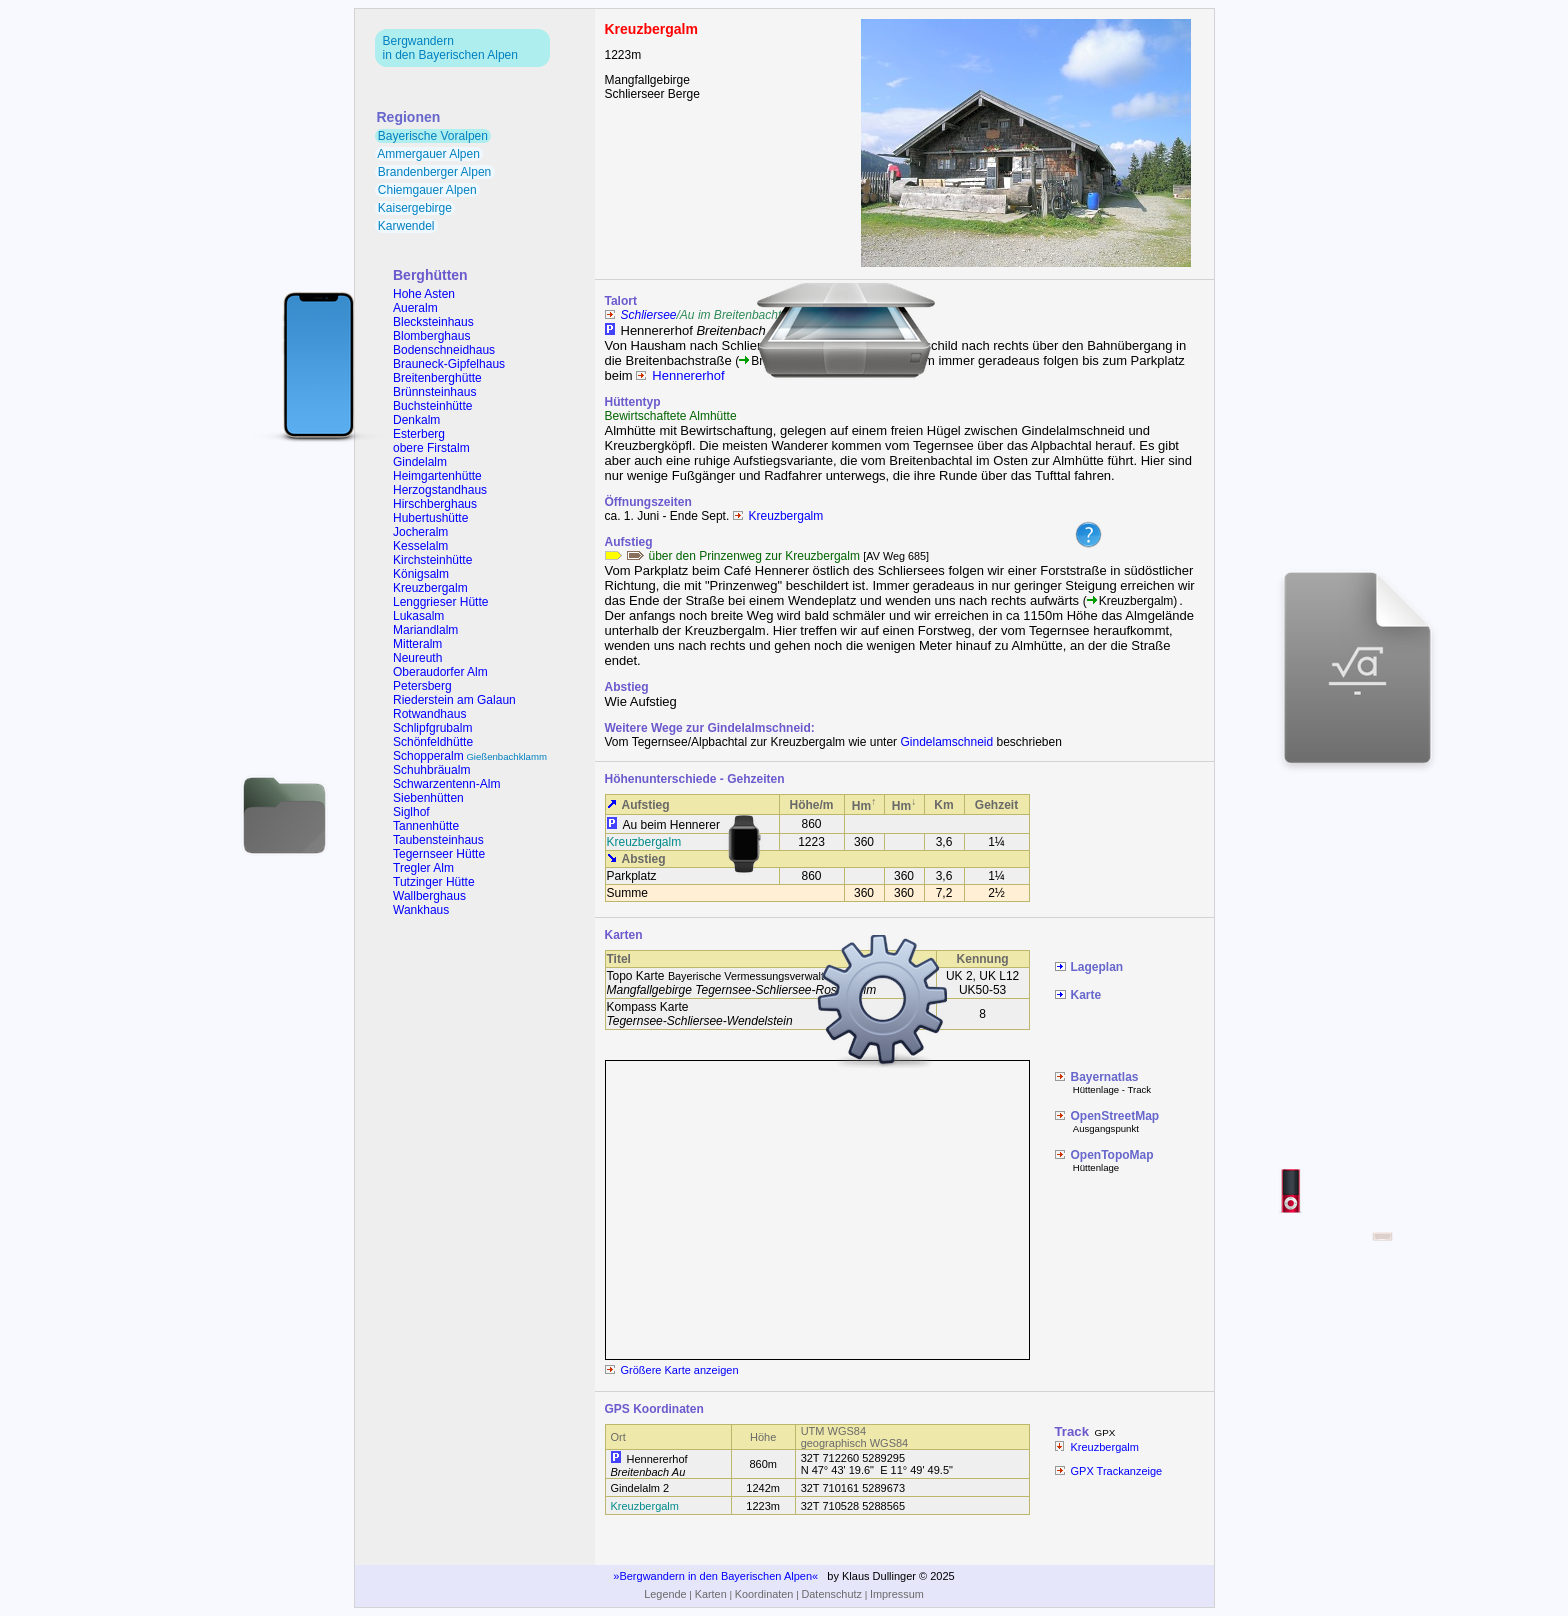  What do you see at coordinates (846, 330) in the screenshot?
I see `scan documents using a wireless scanner` at bounding box center [846, 330].